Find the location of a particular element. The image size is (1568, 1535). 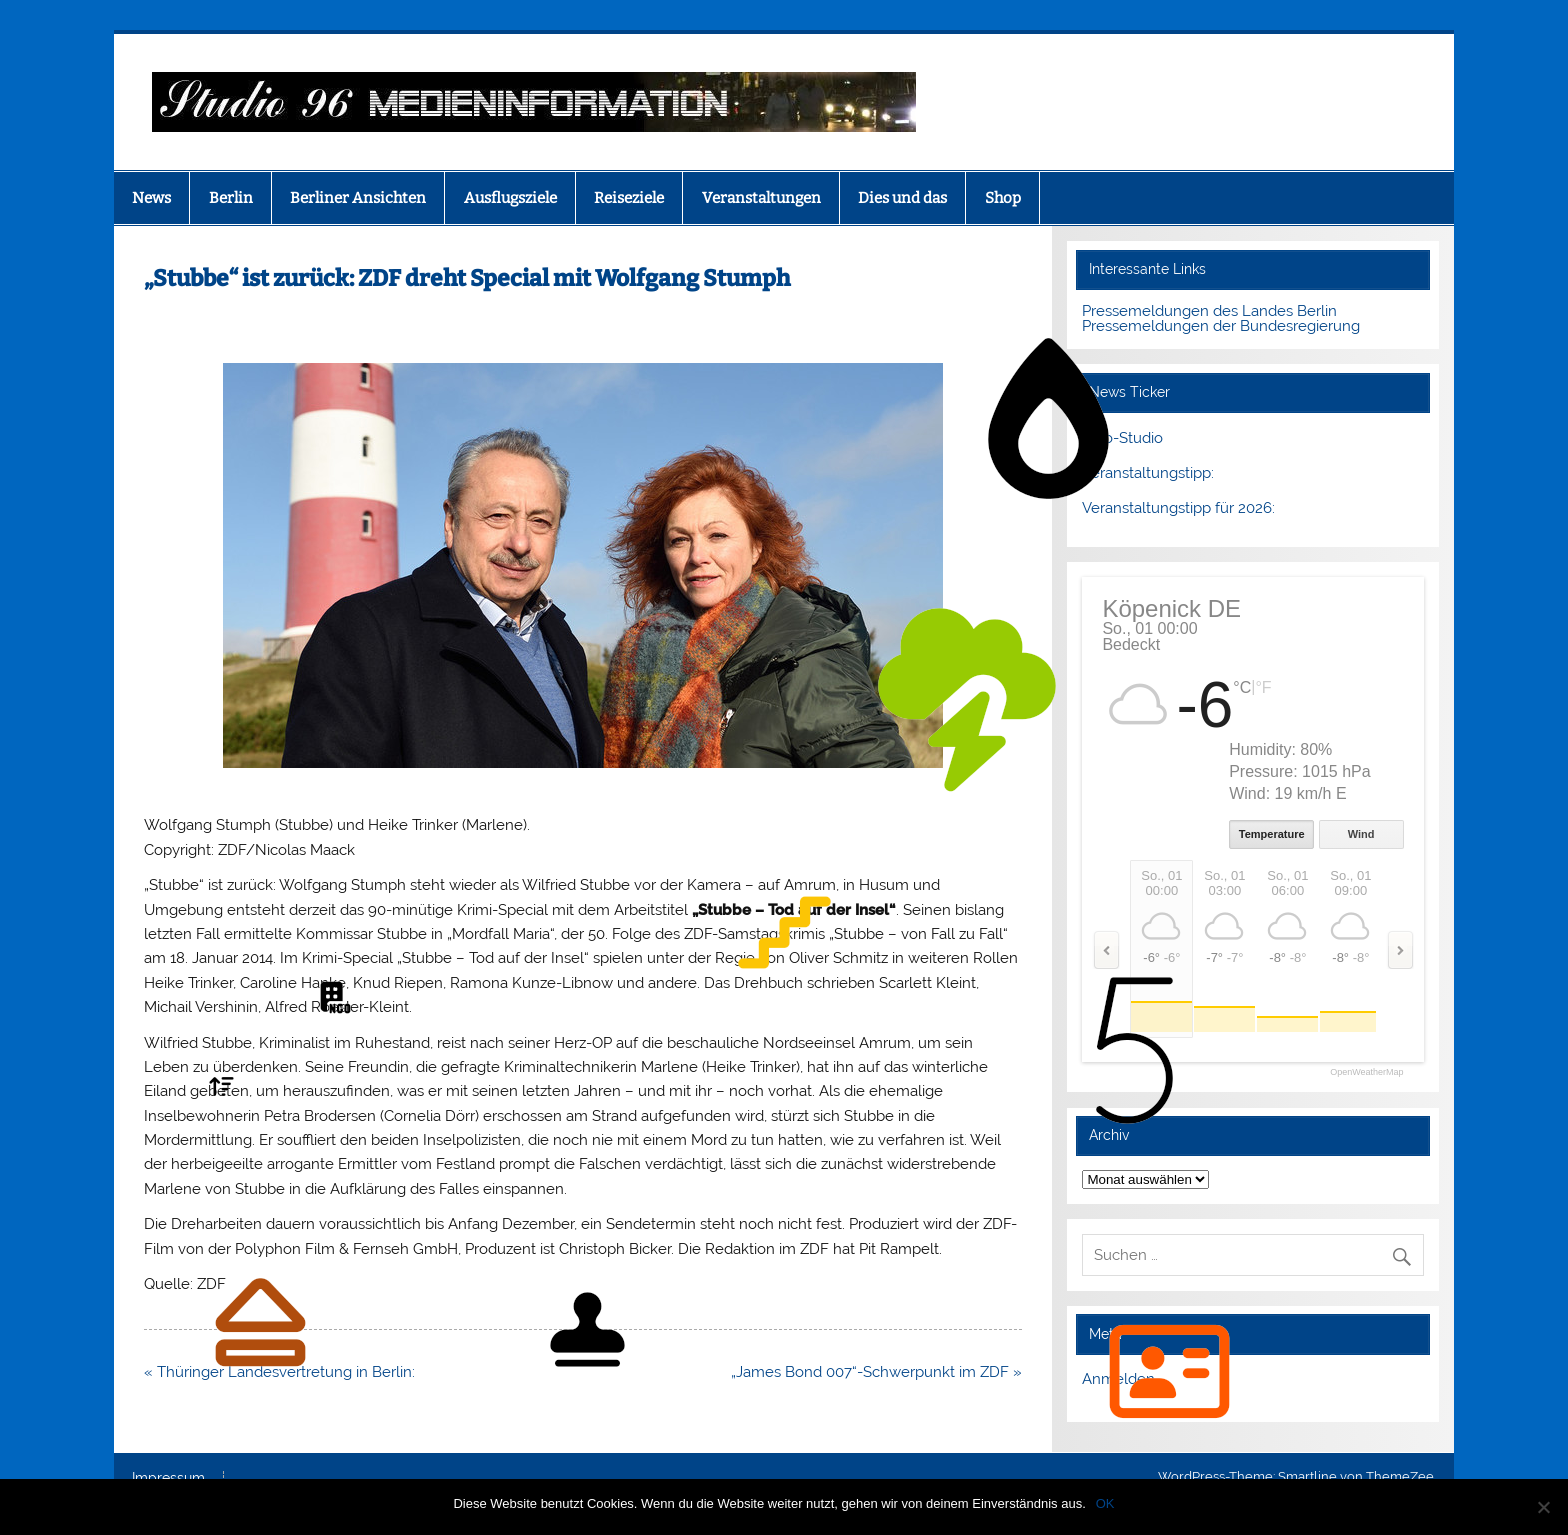

sort items in ascending order is located at coordinates (221, 1086).